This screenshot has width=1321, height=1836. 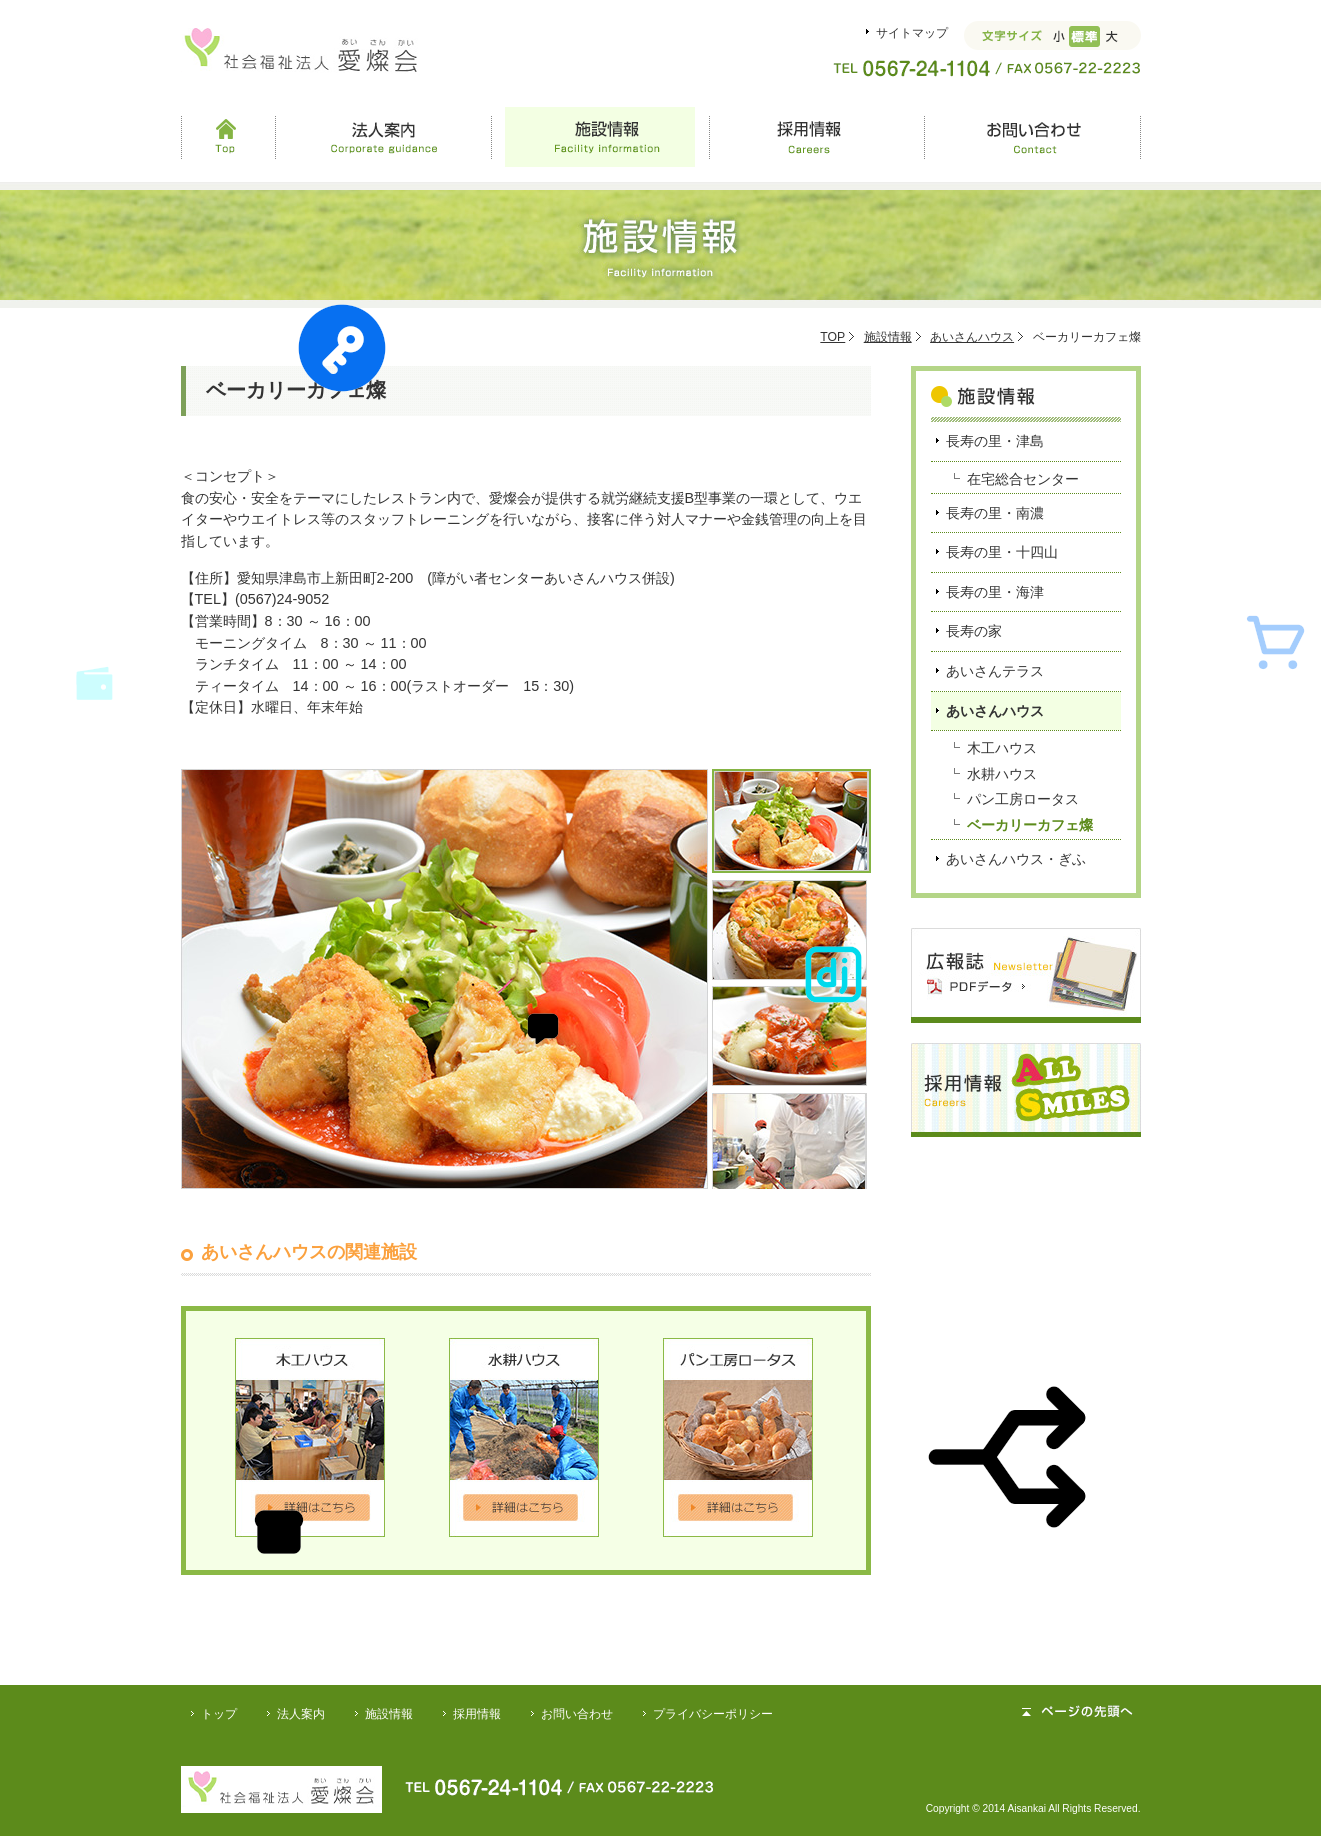 What do you see at coordinates (543, 1027) in the screenshot?
I see `open chat or messaging` at bounding box center [543, 1027].